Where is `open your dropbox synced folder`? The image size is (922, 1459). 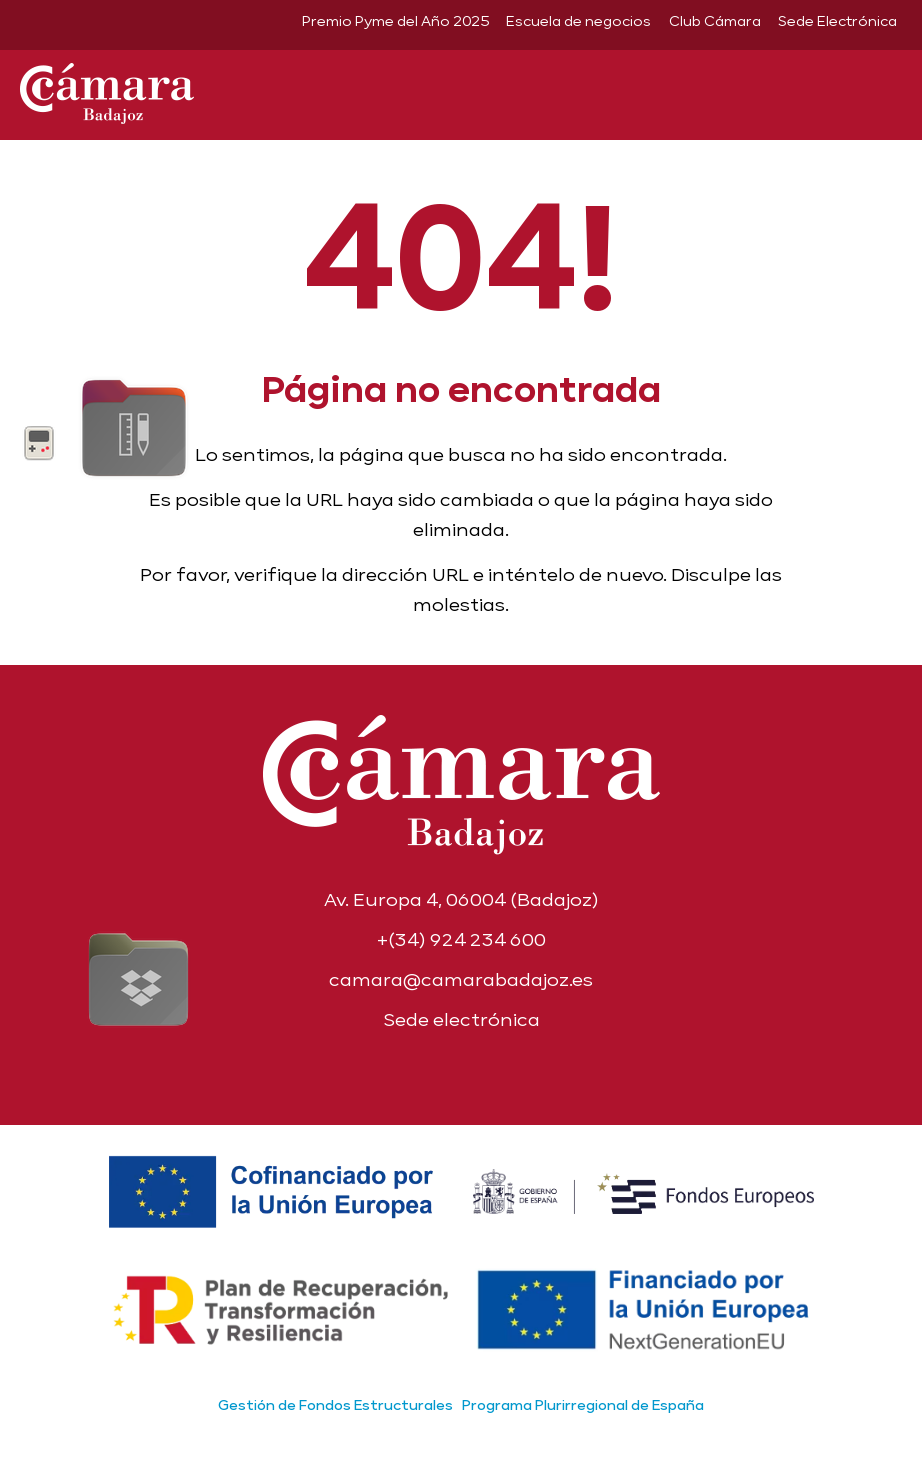 open your dropbox synced folder is located at coordinates (138, 979).